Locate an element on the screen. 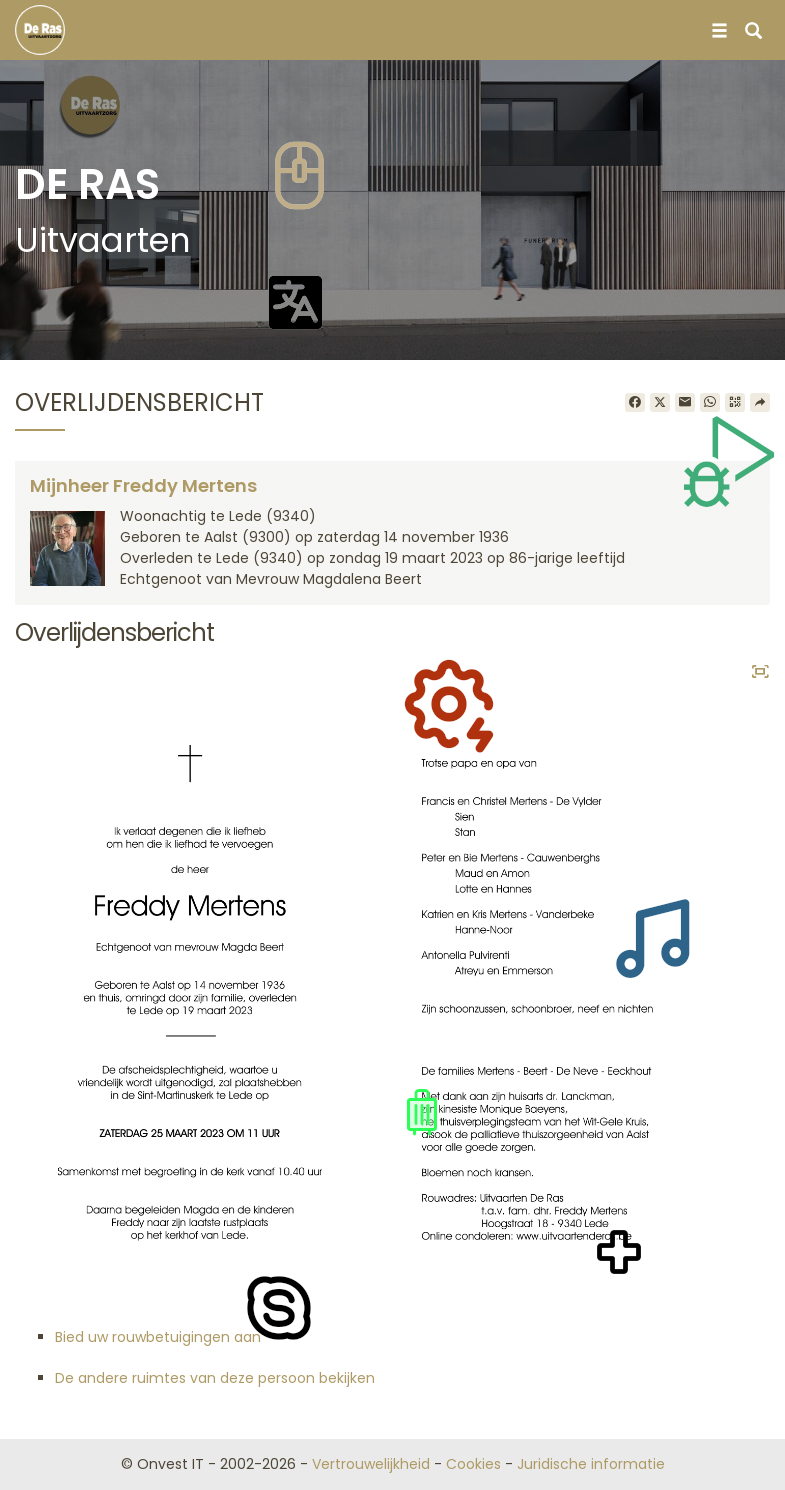 The image size is (785, 1490). access travel or trip planning features is located at coordinates (422, 1113).